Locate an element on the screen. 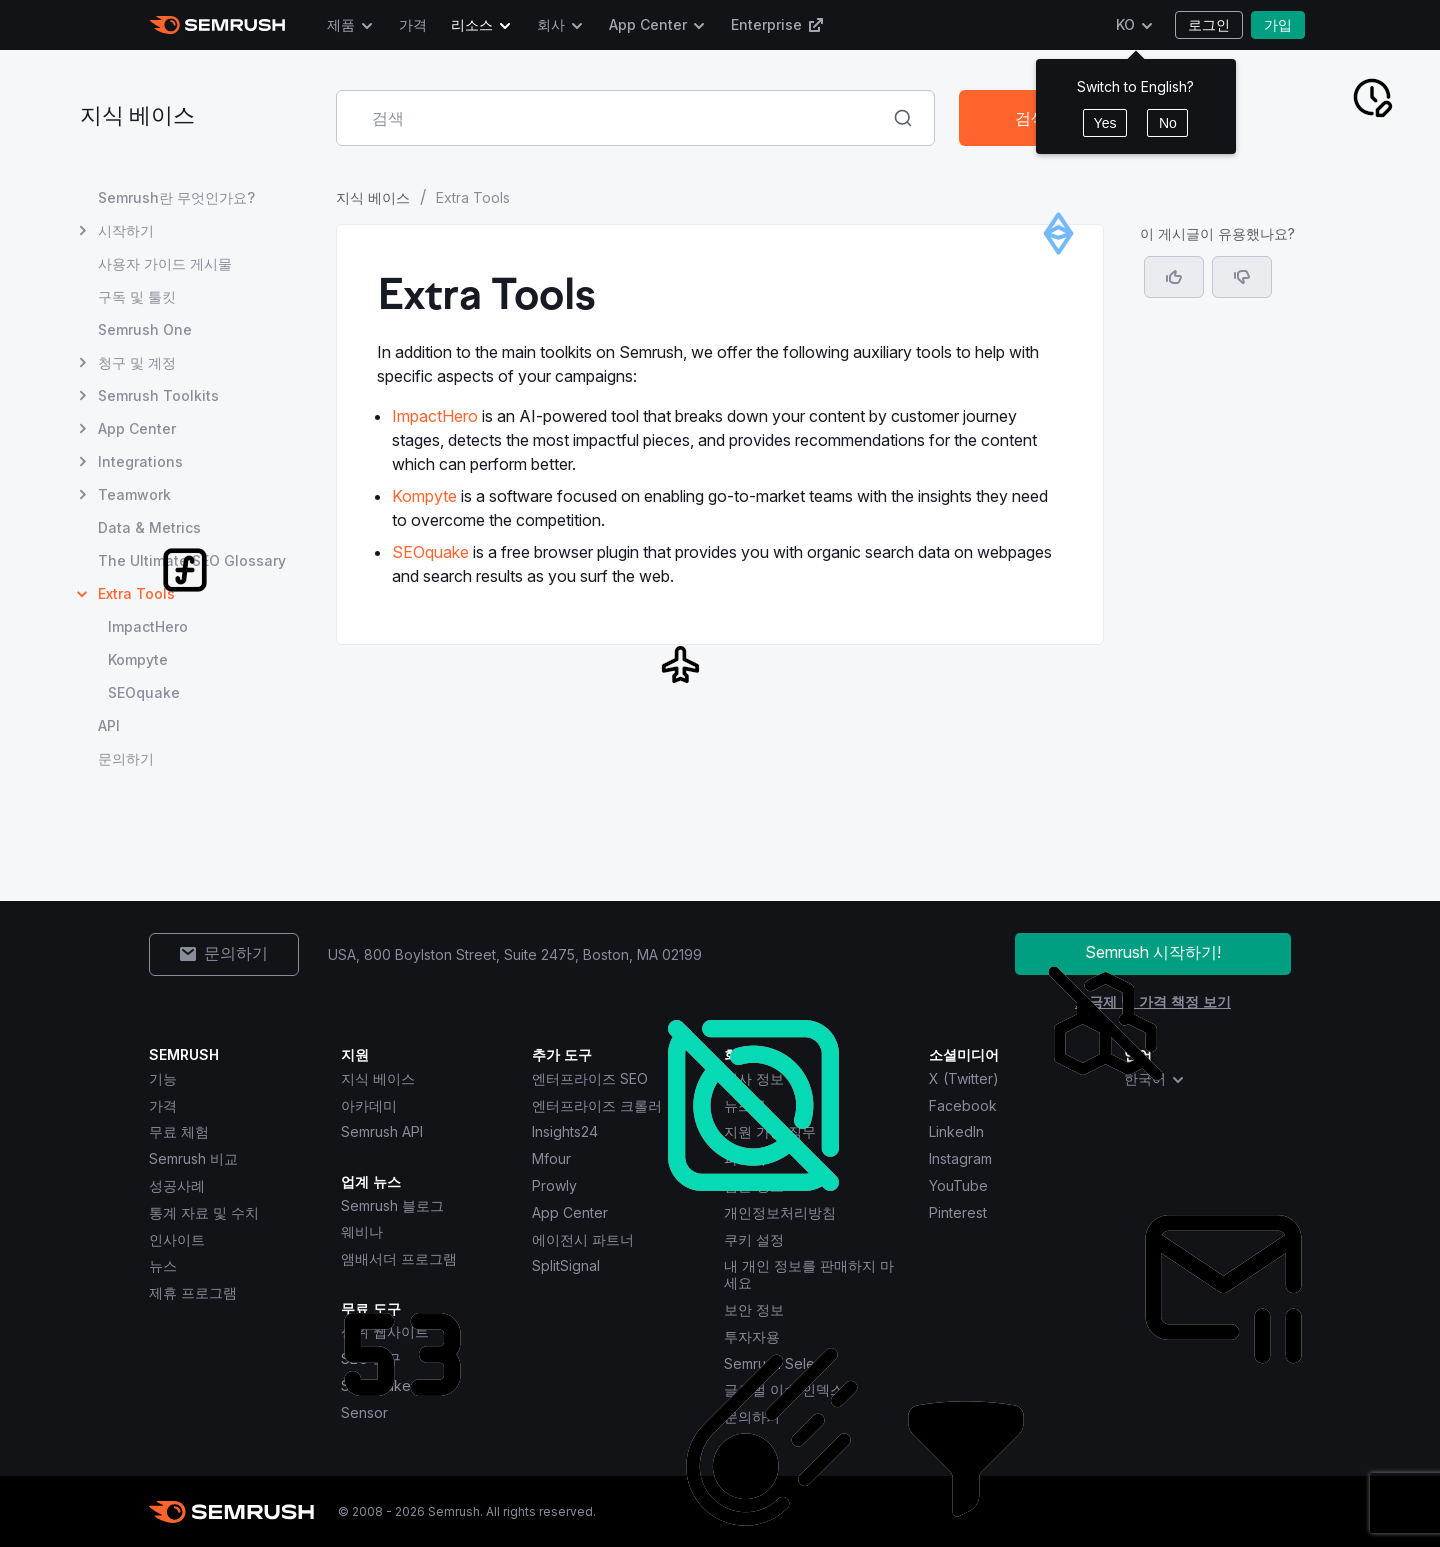 This screenshot has height=1547, width=1440. indicates a trending or viral item is located at coordinates (772, 1440).